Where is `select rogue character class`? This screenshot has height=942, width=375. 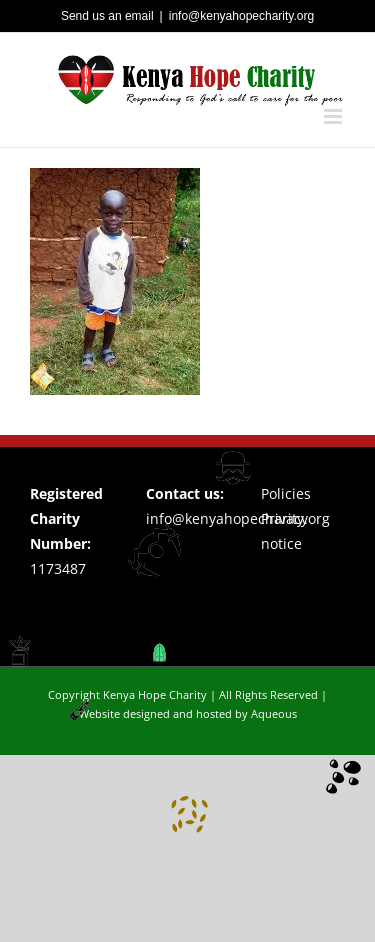 select rogue character class is located at coordinates (154, 550).